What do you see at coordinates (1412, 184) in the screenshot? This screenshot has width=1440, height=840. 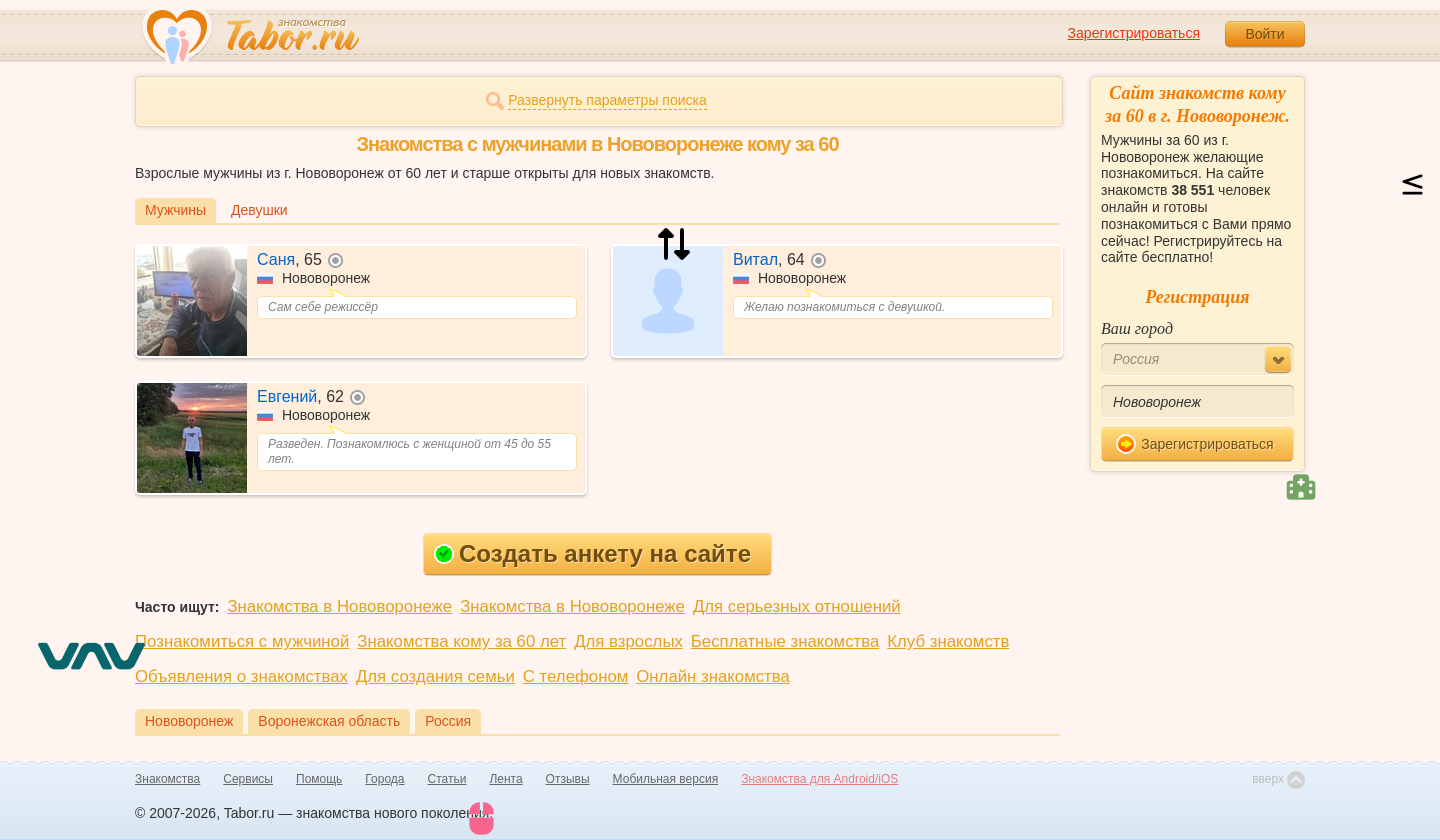 I see `less than or equal to comparison operator` at bounding box center [1412, 184].